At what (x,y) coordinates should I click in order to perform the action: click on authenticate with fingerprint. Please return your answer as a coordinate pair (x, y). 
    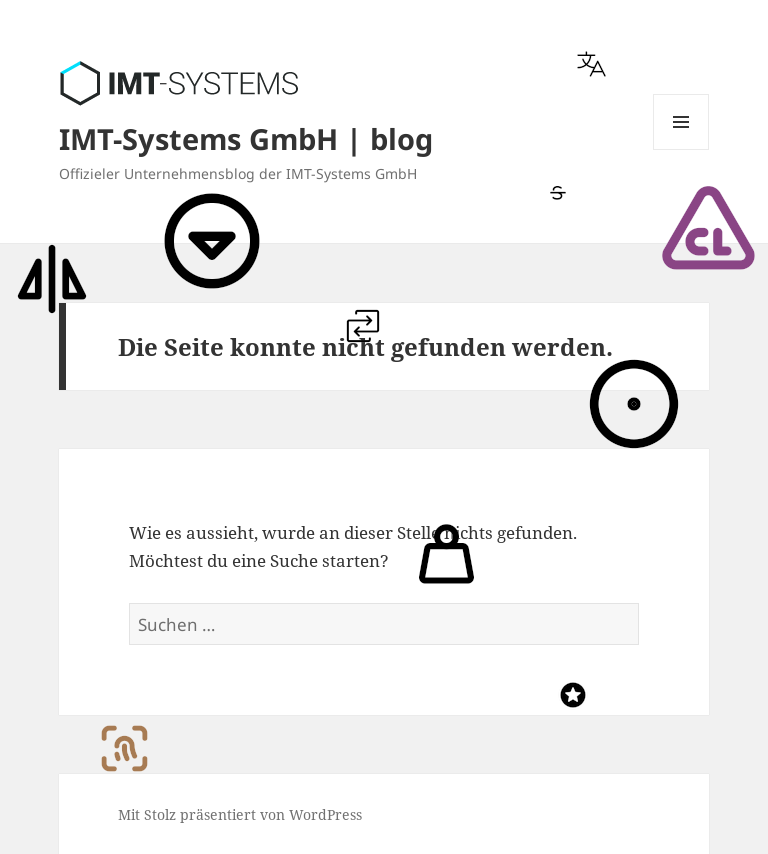
    Looking at the image, I should click on (124, 748).